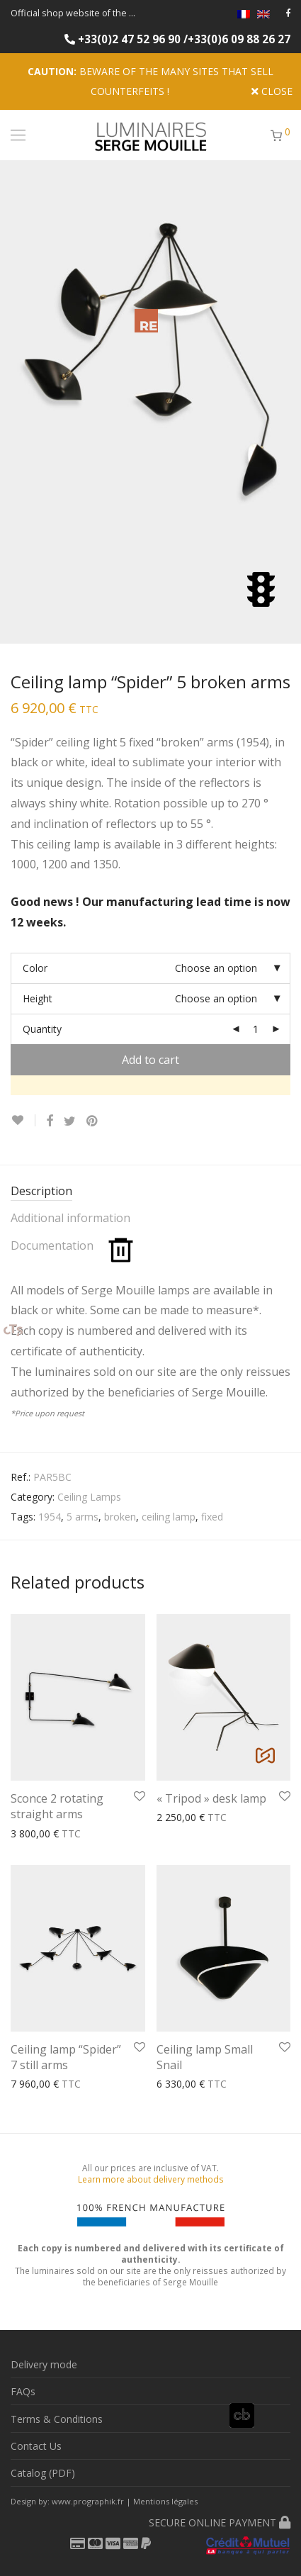  What do you see at coordinates (265, 1755) in the screenshot?
I see `perforce version control logo` at bounding box center [265, 1755].